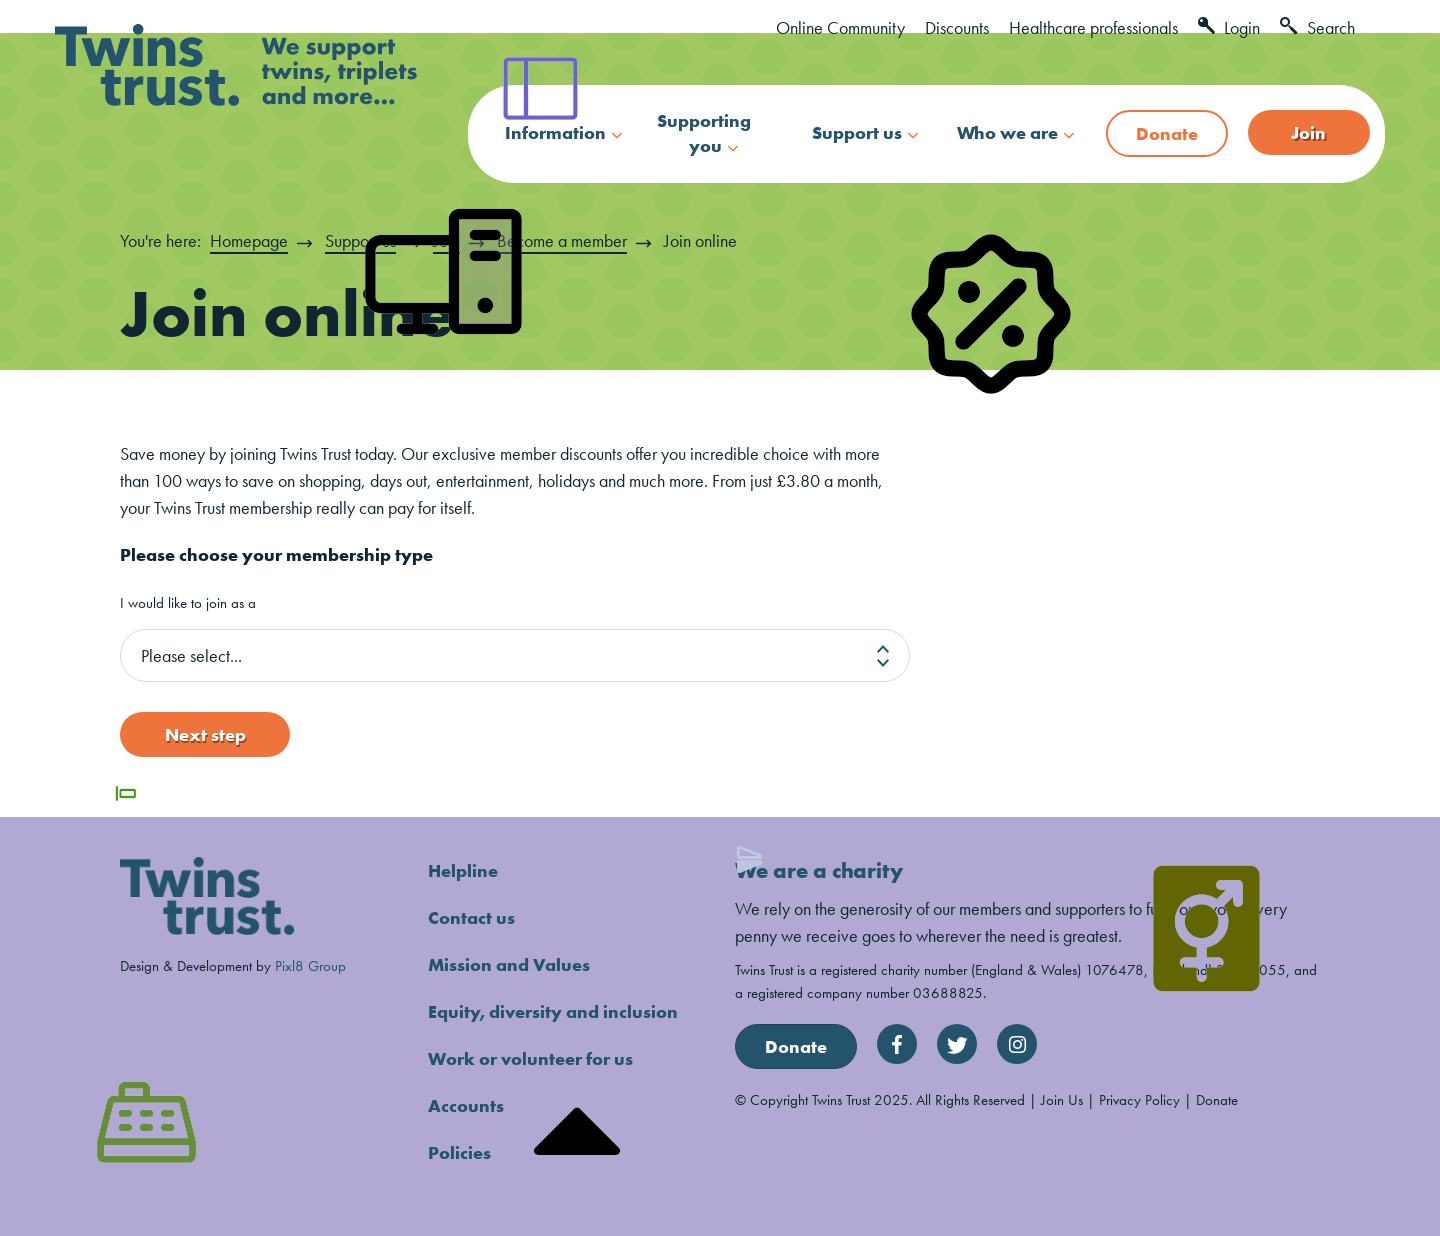  Describe the element at coordinates (748, 859) in the screenshot. I see `flip image or object vertically` at that location.